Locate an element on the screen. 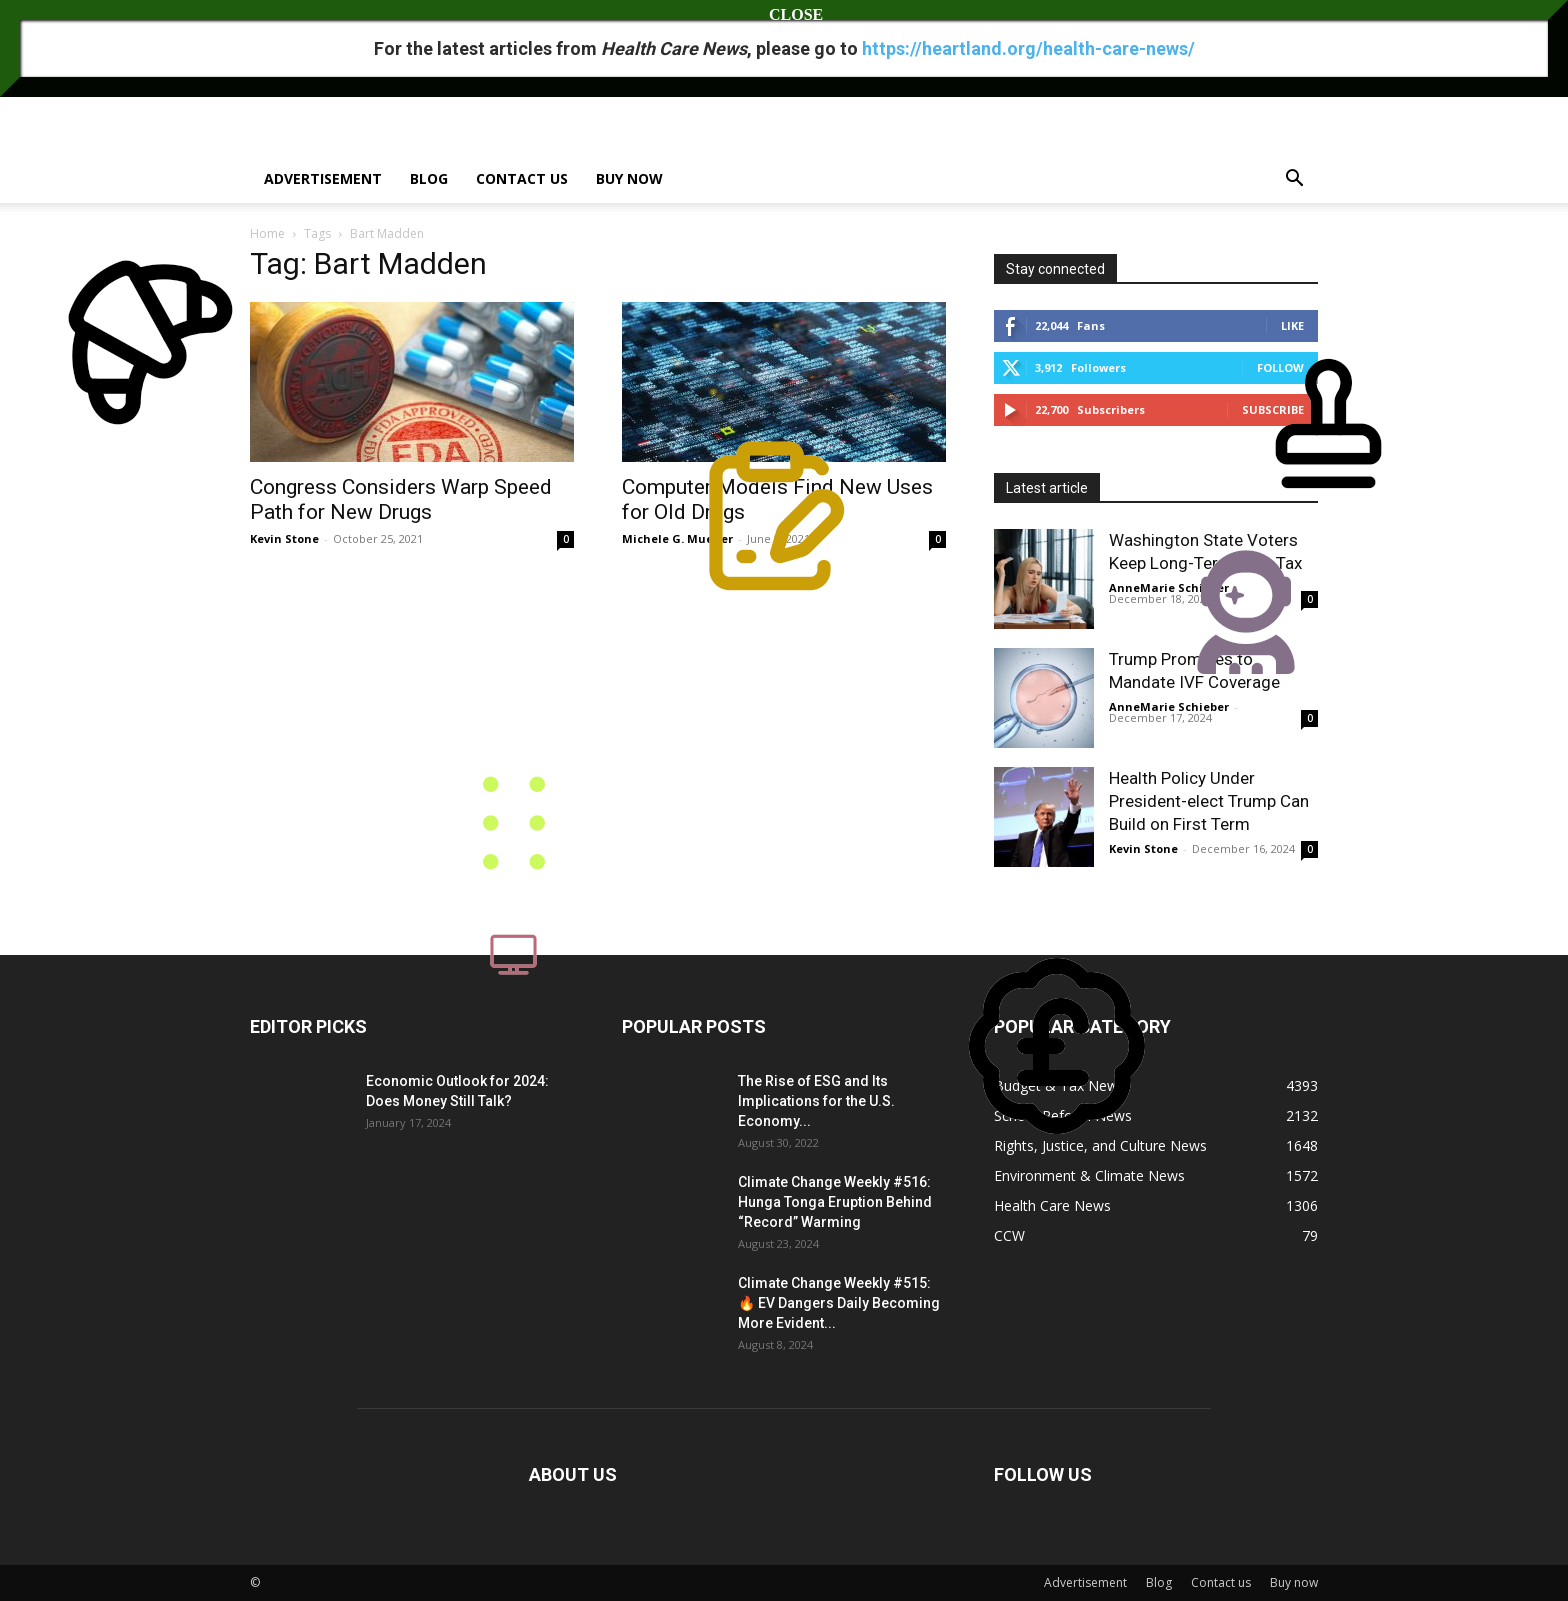  indicates price or payment in british pounds is located at coordinates (1057, 1046).